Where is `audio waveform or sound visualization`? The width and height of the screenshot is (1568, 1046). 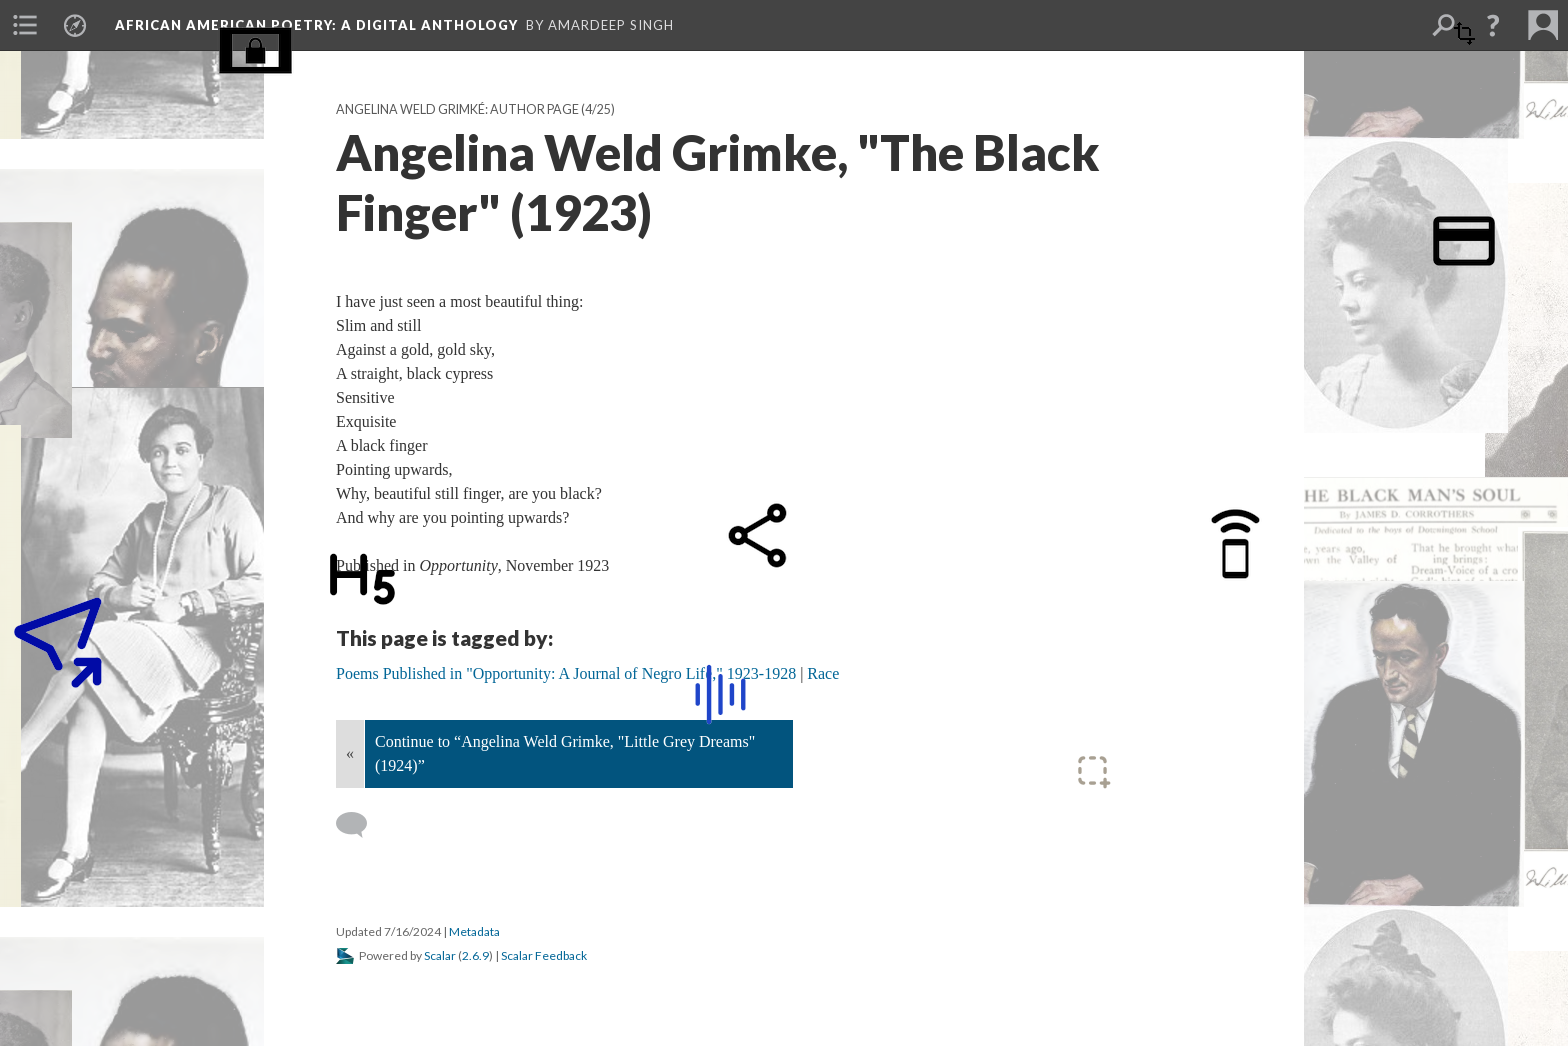 audio waveform or sound visualization is located at coordinates (720, 694).